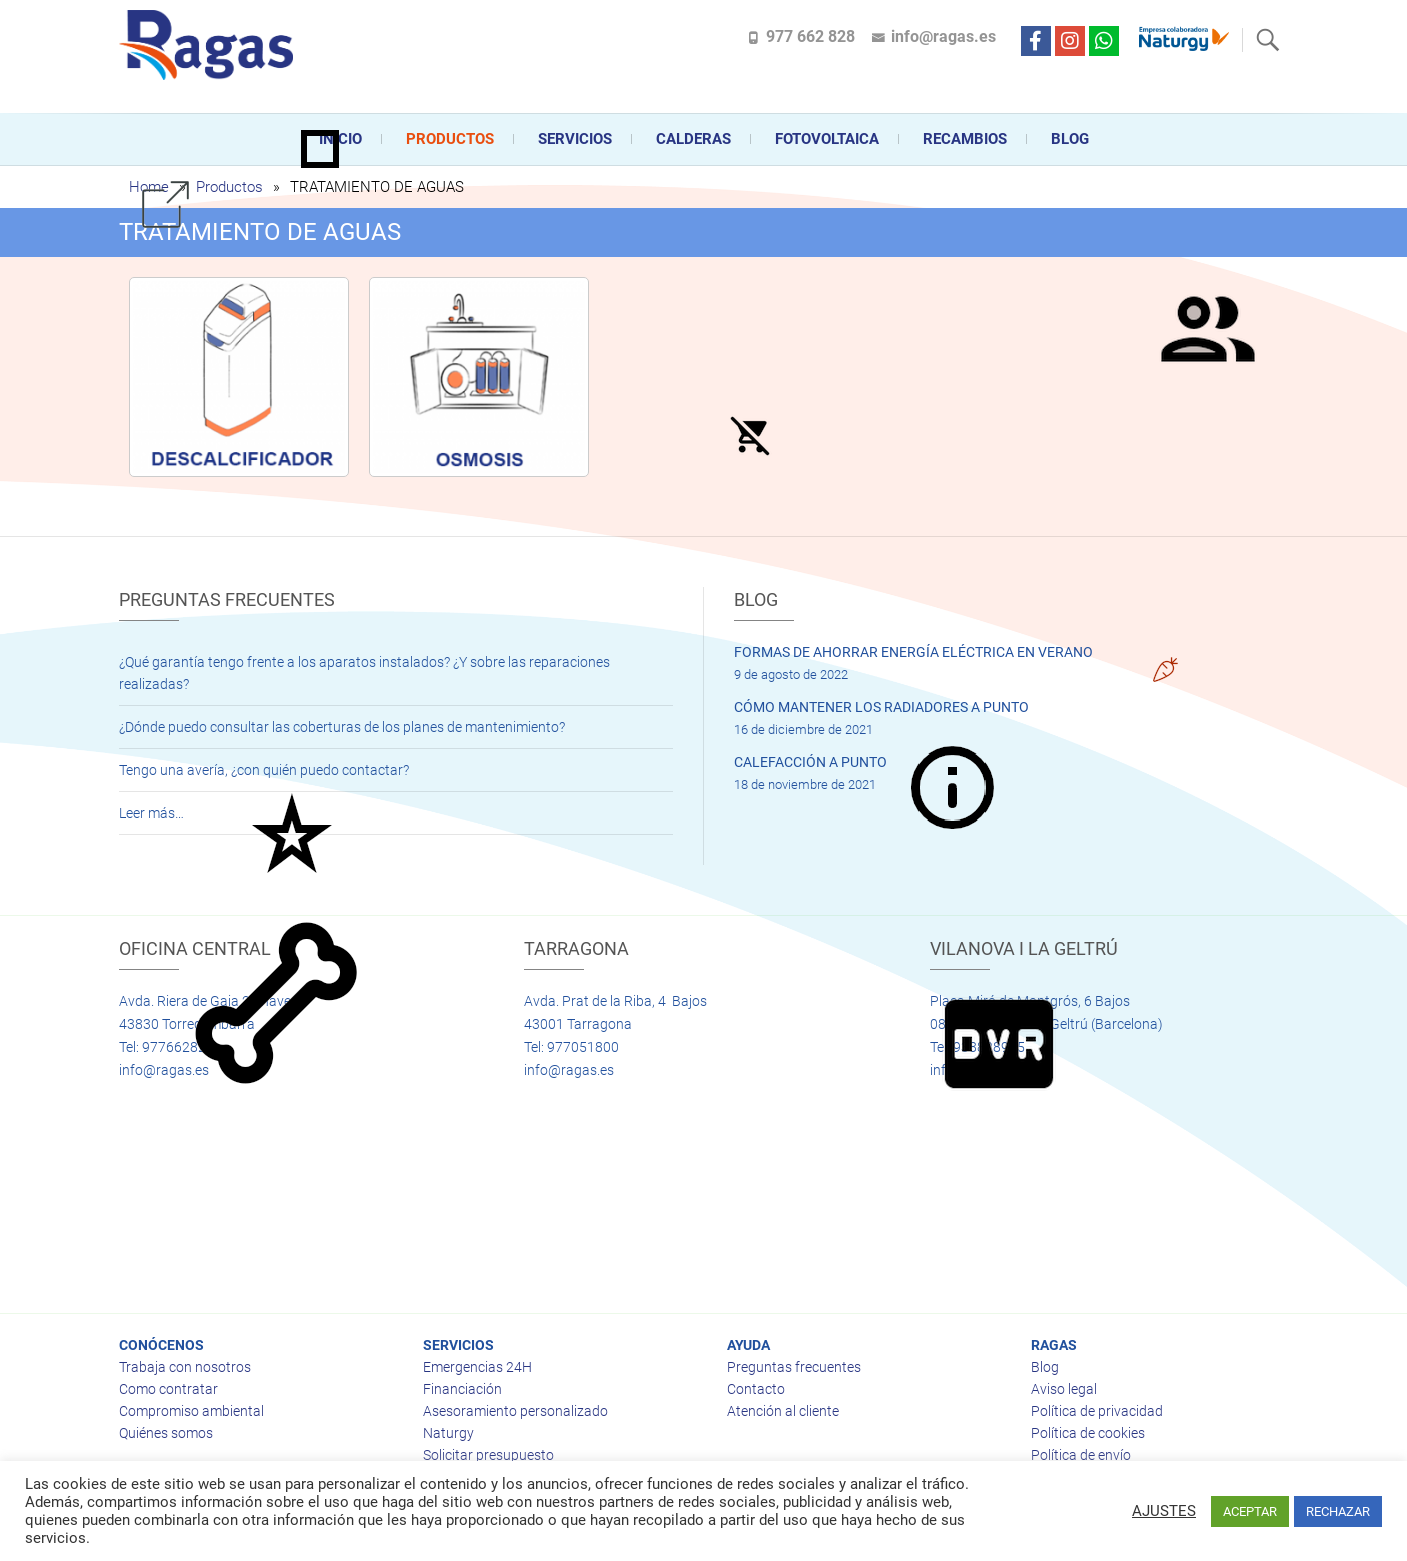 The height and width of the screenshot is (1561, 1407). What do you see at coordinates (751, 435) in the screenshot?
I see `remove item from shopping cart` at bounding box center [751, 435].